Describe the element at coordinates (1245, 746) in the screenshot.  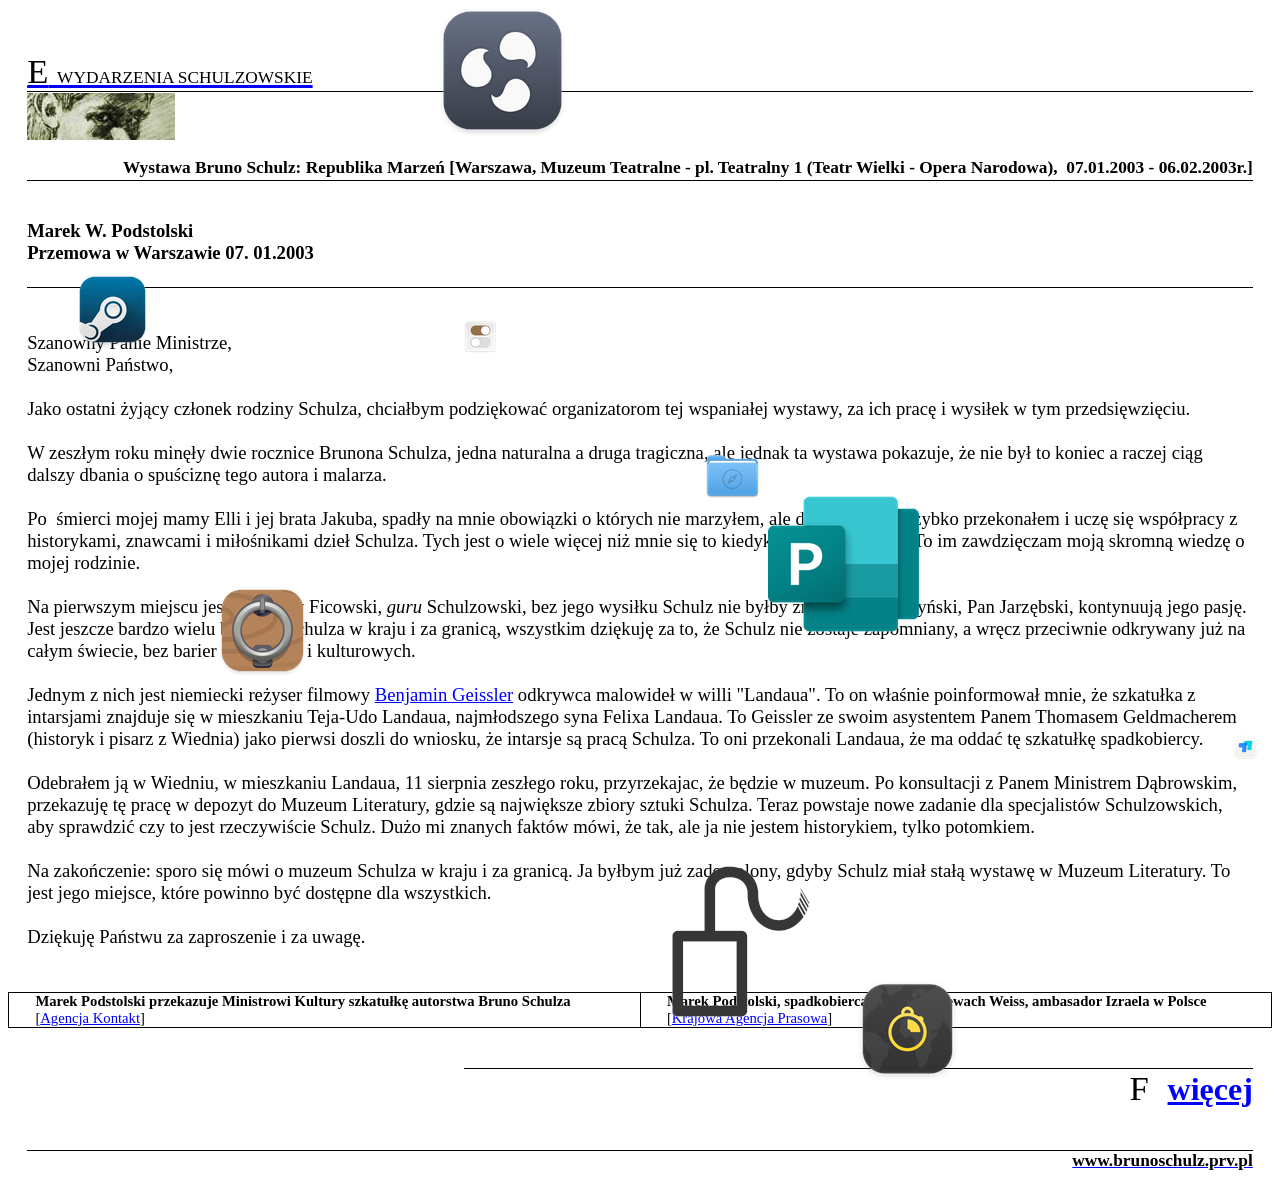
I see `open todesk remote desktop application` at that location.